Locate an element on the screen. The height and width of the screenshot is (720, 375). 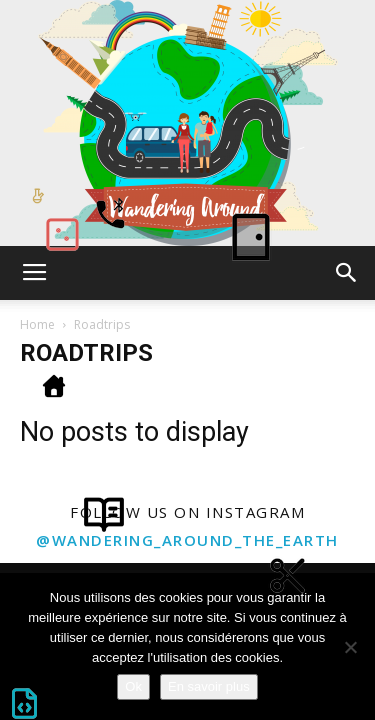
go to home screen is located at coordinates (54, 386).